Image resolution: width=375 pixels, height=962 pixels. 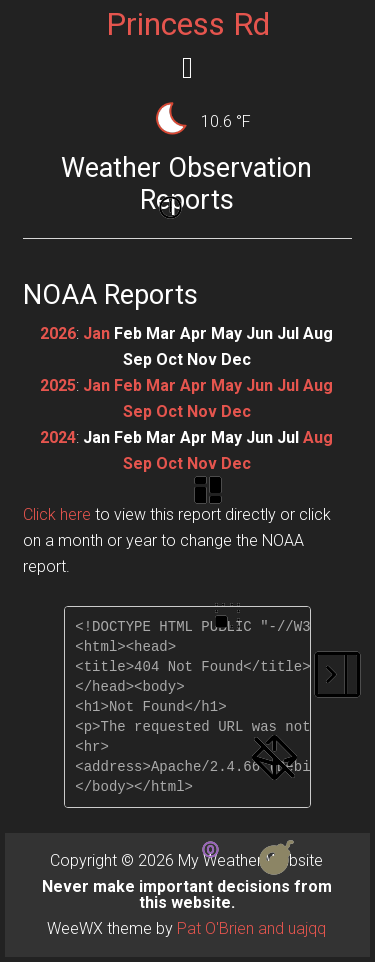 What do you see at coordinates (227, 615) in the screenshot?
I see `align content to bottom-left corner` at bounding box center [227, 615].